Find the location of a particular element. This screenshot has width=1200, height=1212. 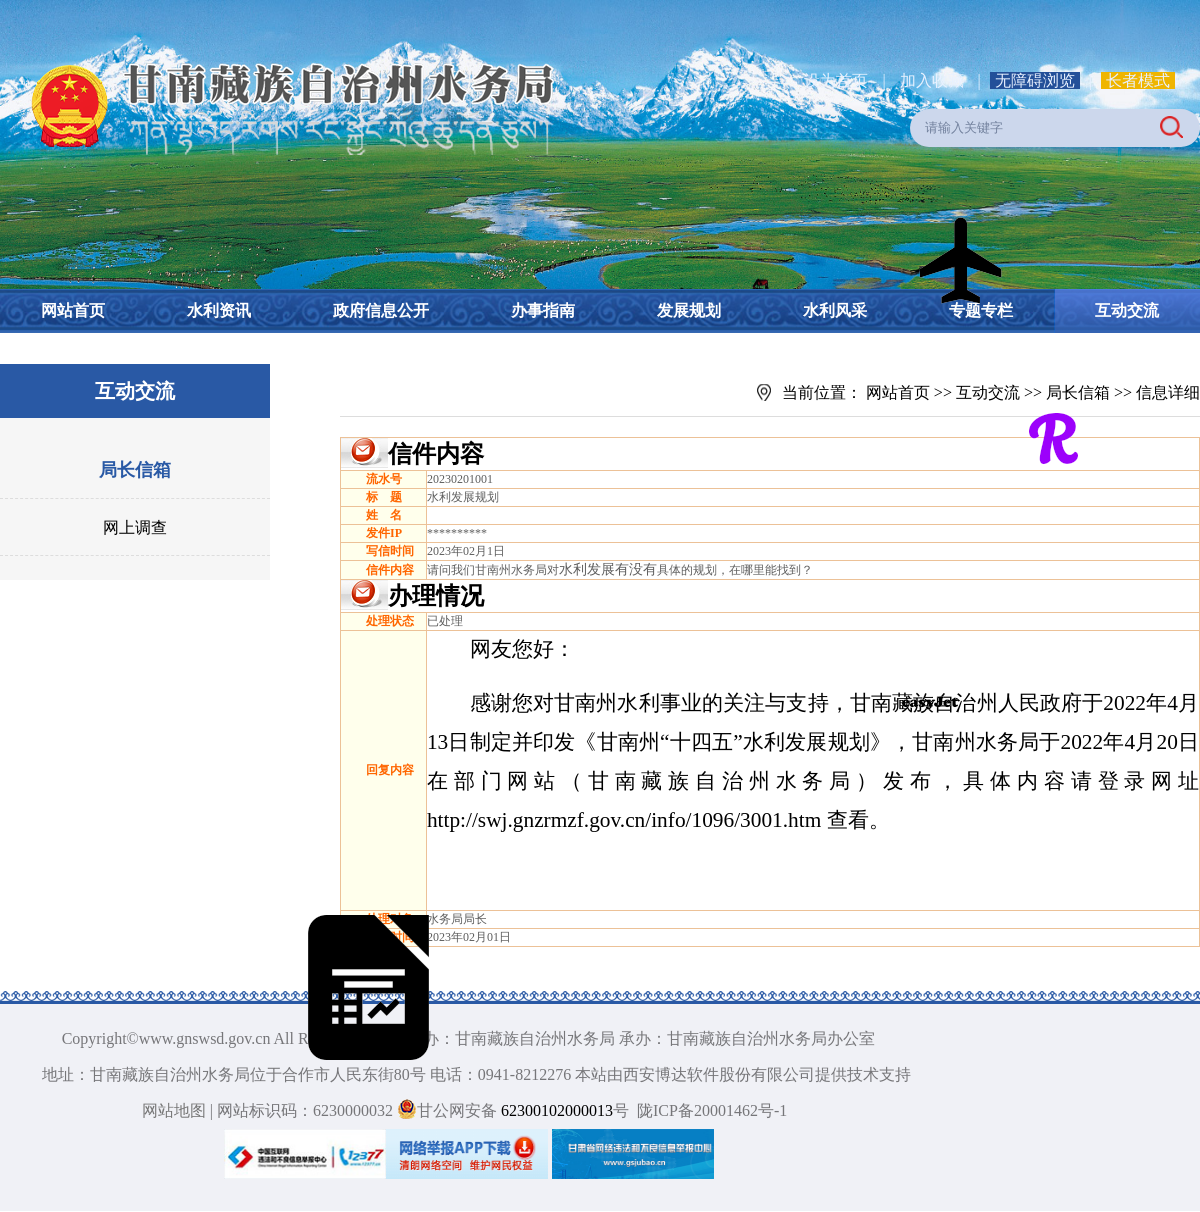

easyJet airline app or website is located at coordinates (930, 703).